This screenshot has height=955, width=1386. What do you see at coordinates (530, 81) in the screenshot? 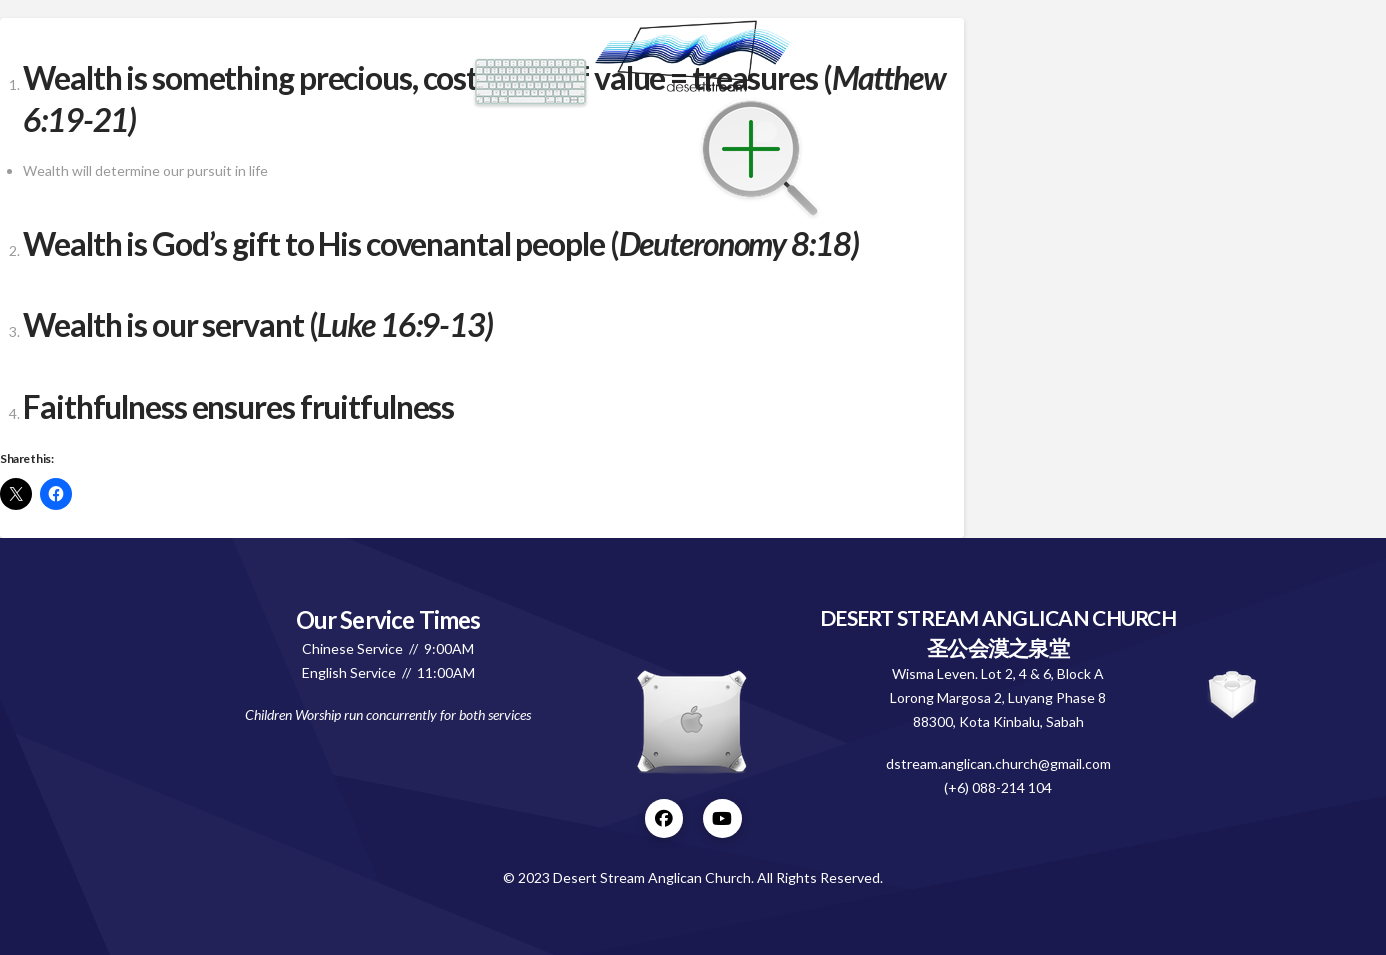
I see `connect to a wireless bluetooth keyboard` at bounding box center [530, 81].